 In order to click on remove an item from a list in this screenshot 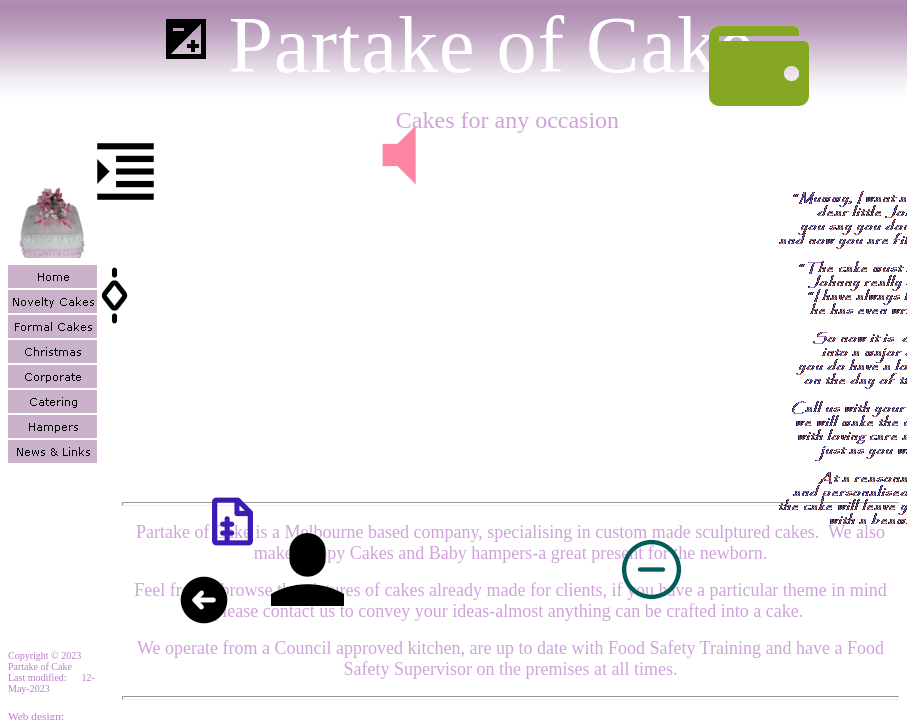, I will do `click(651, 569)`.